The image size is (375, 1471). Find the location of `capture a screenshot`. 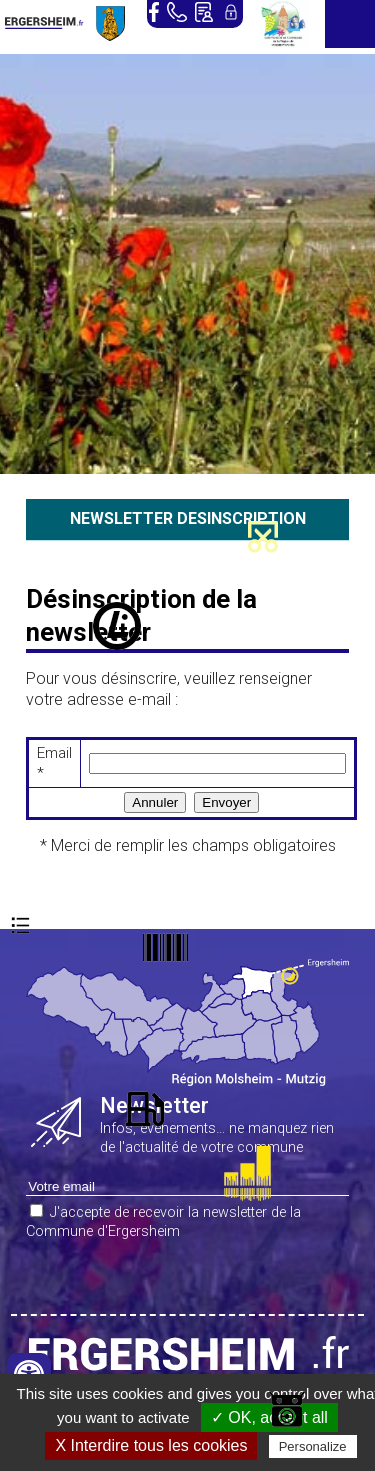

capture a screenshot is located at coordinates (263, 536).